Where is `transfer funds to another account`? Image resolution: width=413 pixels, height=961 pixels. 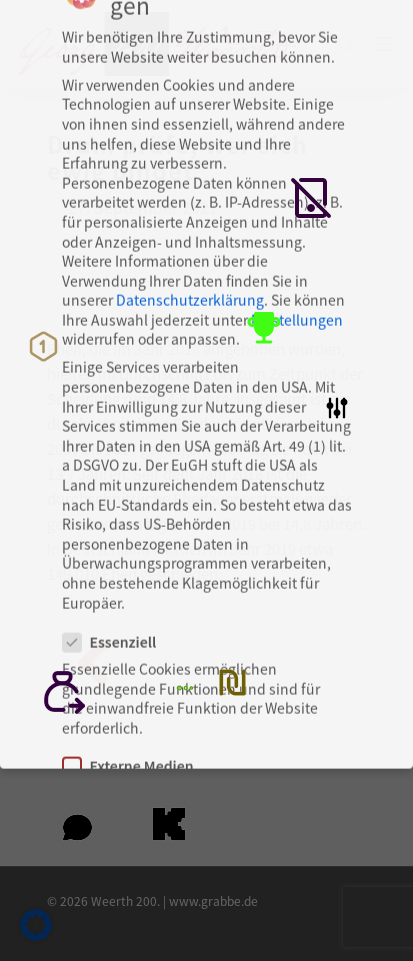 transfer funds to another account is located at coordinates (62, 691).